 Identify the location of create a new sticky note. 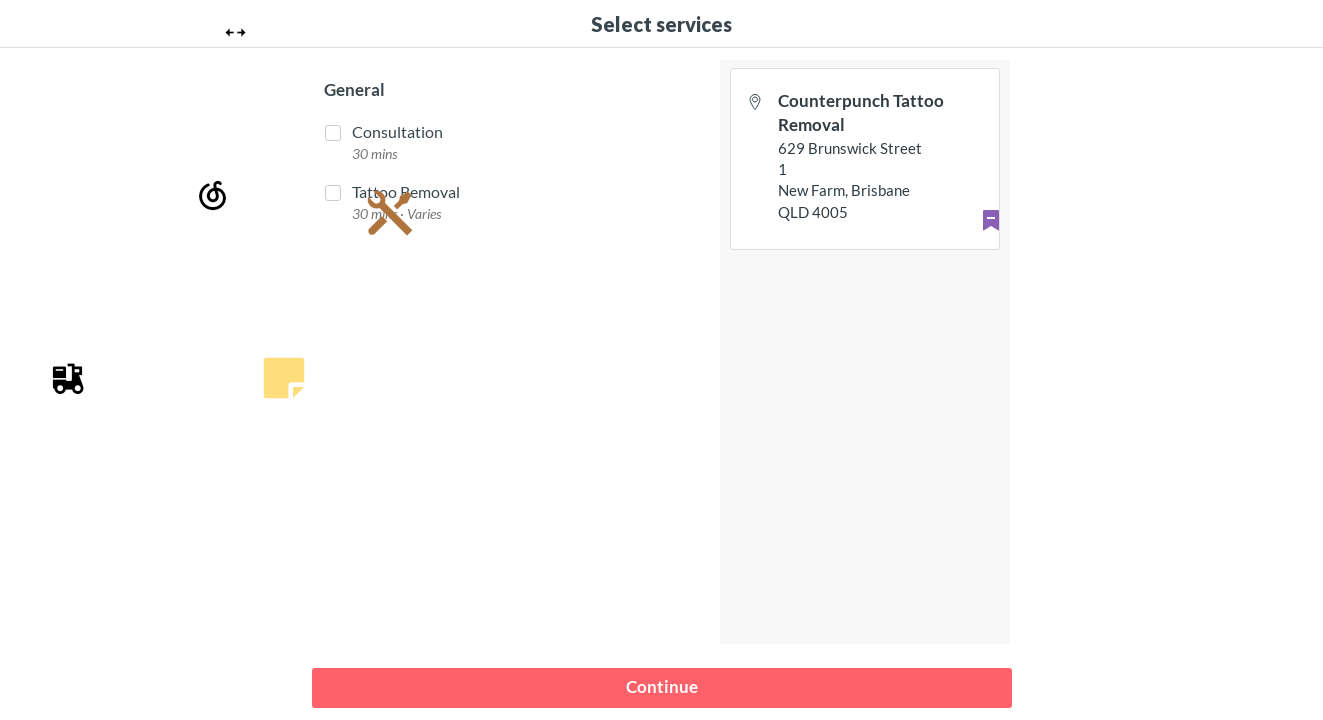
(284, 378).